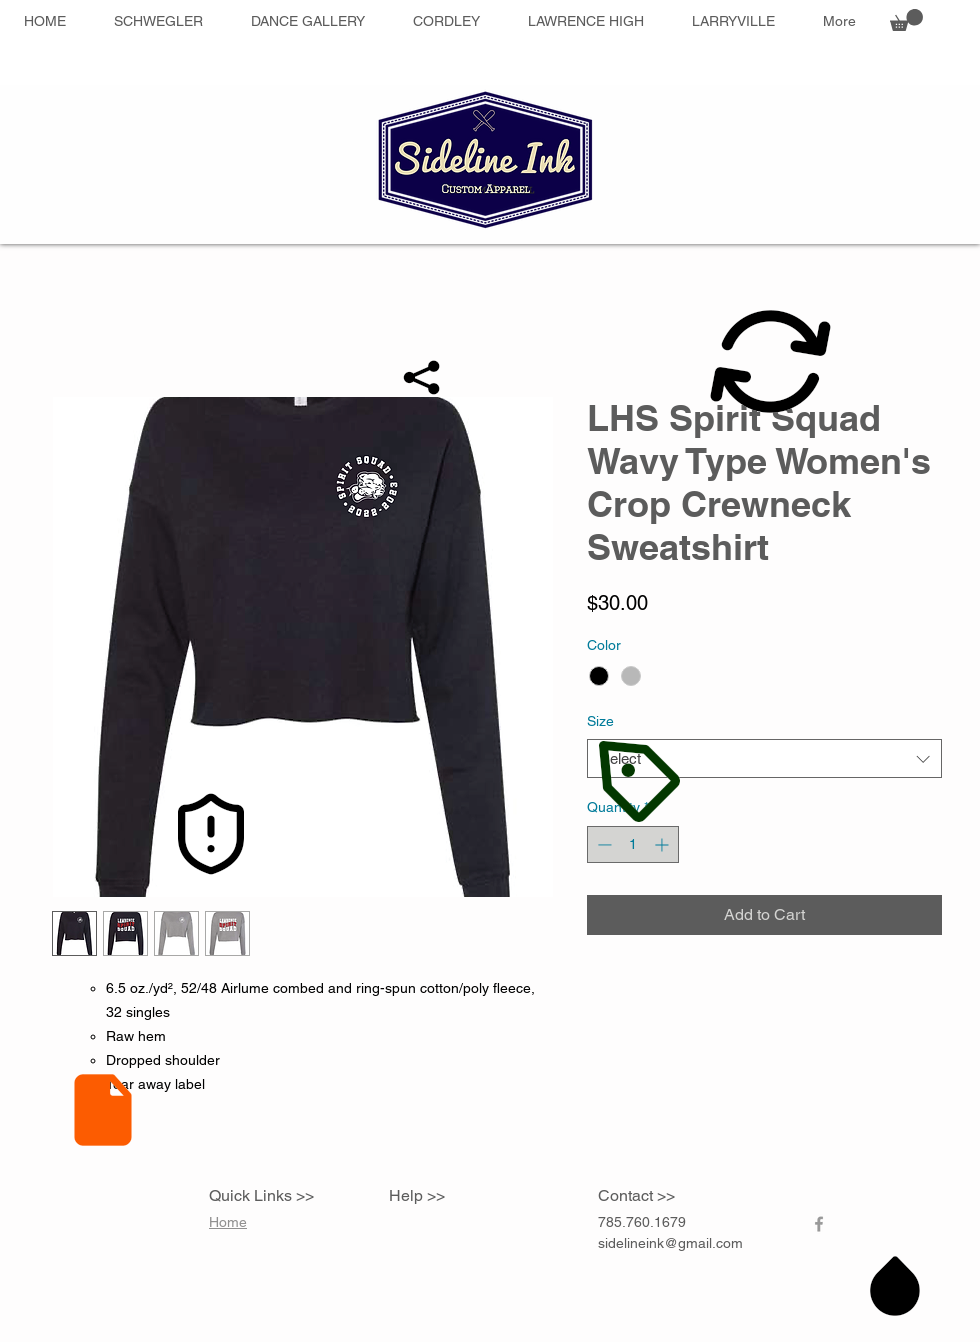 This screenshot has width=980, height=1342. Describe the element at coordinates (103, 1110) in the screenshot. I see `view or open a file` at that location.